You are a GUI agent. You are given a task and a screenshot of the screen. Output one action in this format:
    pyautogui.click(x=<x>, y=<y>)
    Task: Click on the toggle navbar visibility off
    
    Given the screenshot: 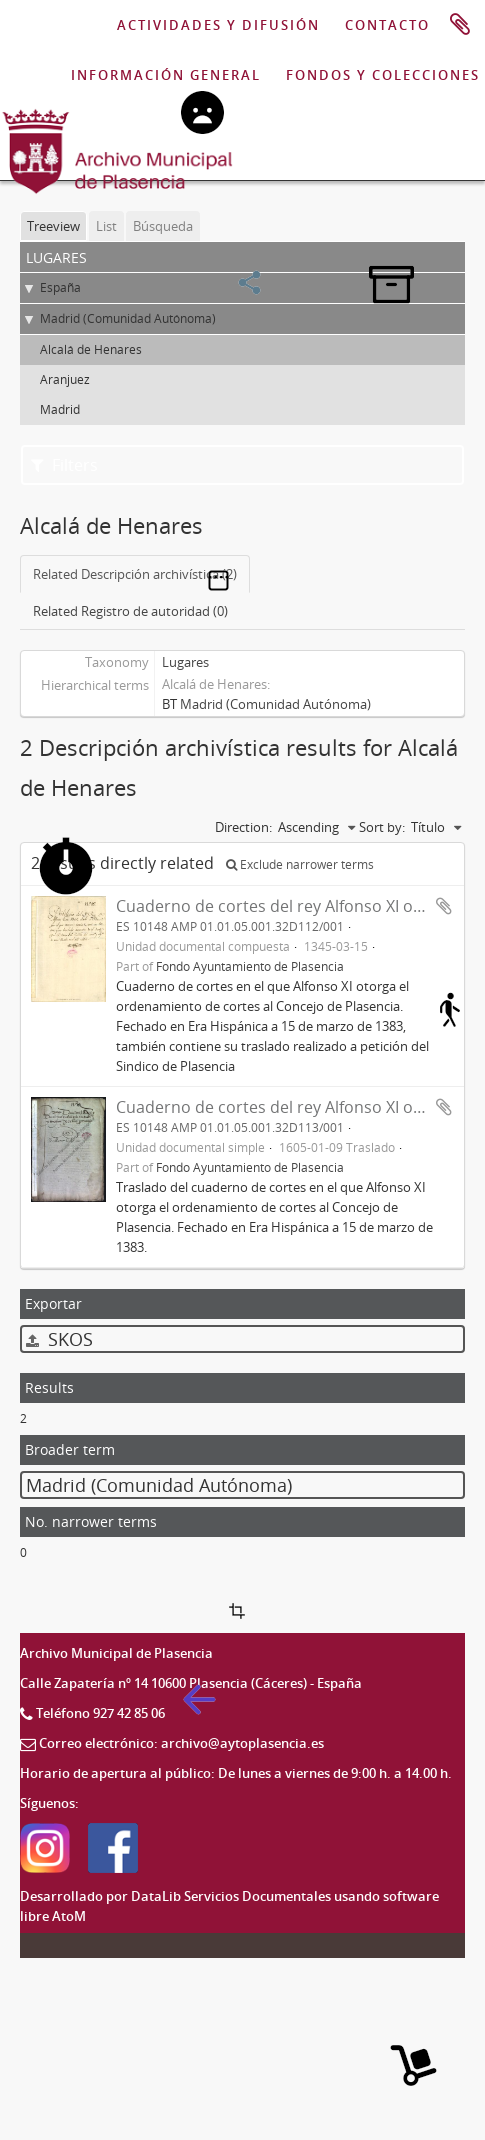 What is the action you would take?
    pyautogui.click(x=218, y=580)
    